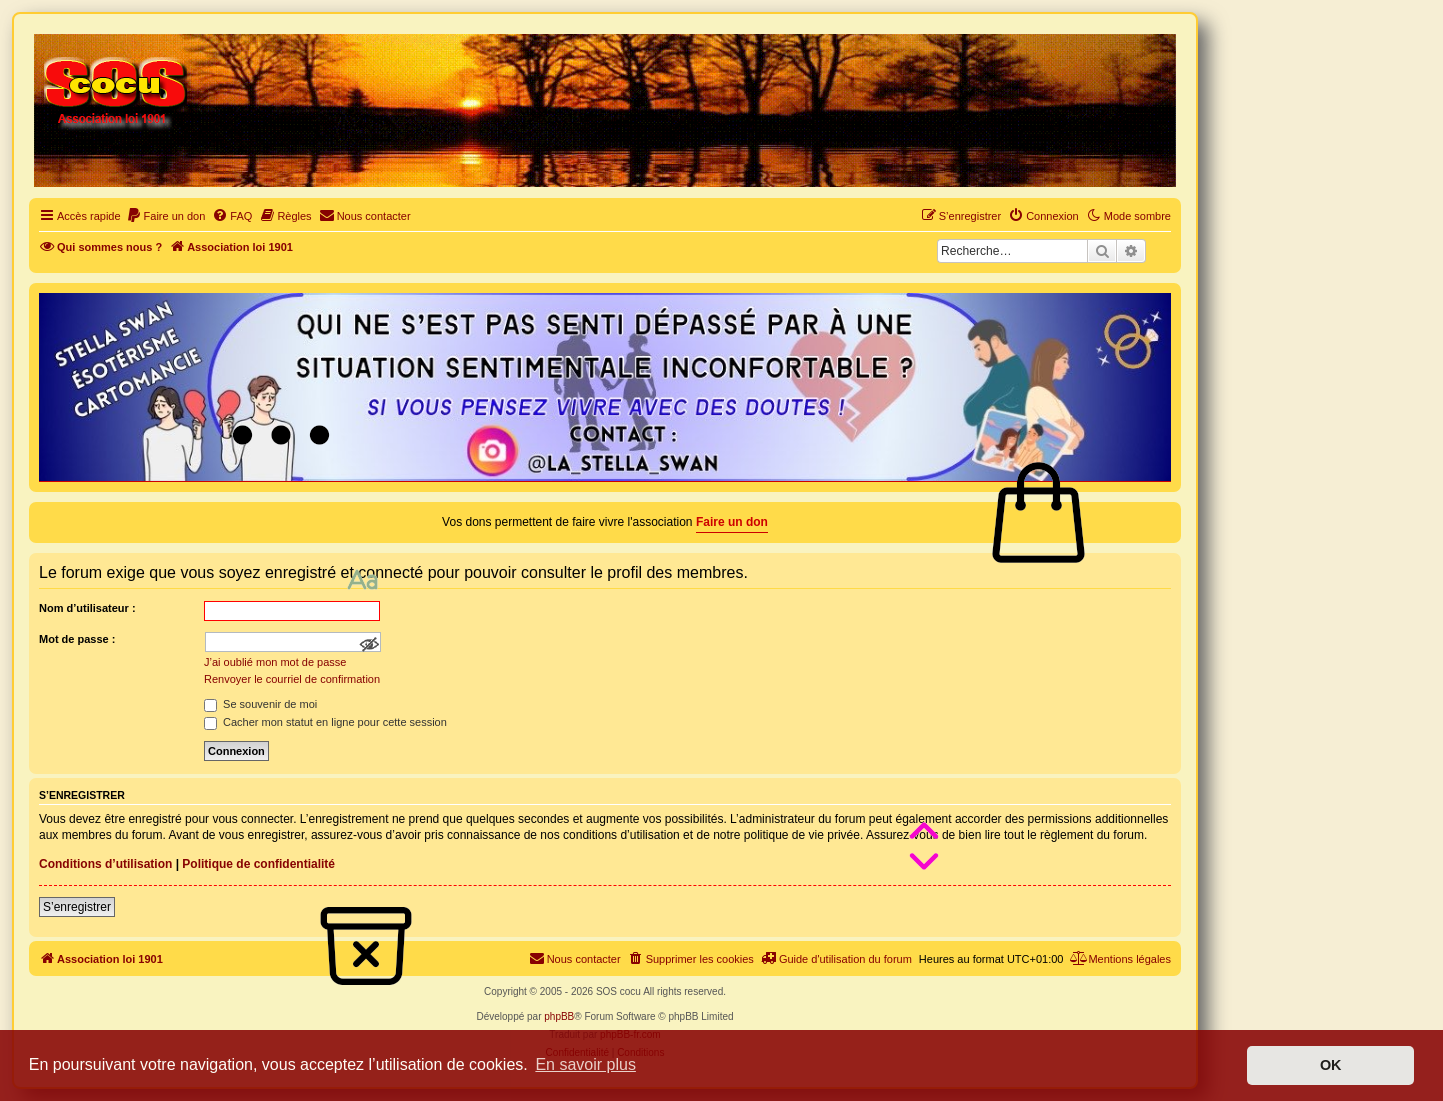 This screenshot has width=1443, height=1101. What do you see at coordinates (924, 846) in the screenshot?
I see `expand or collapse a dropdown menu` at bounding box center [924, 846].